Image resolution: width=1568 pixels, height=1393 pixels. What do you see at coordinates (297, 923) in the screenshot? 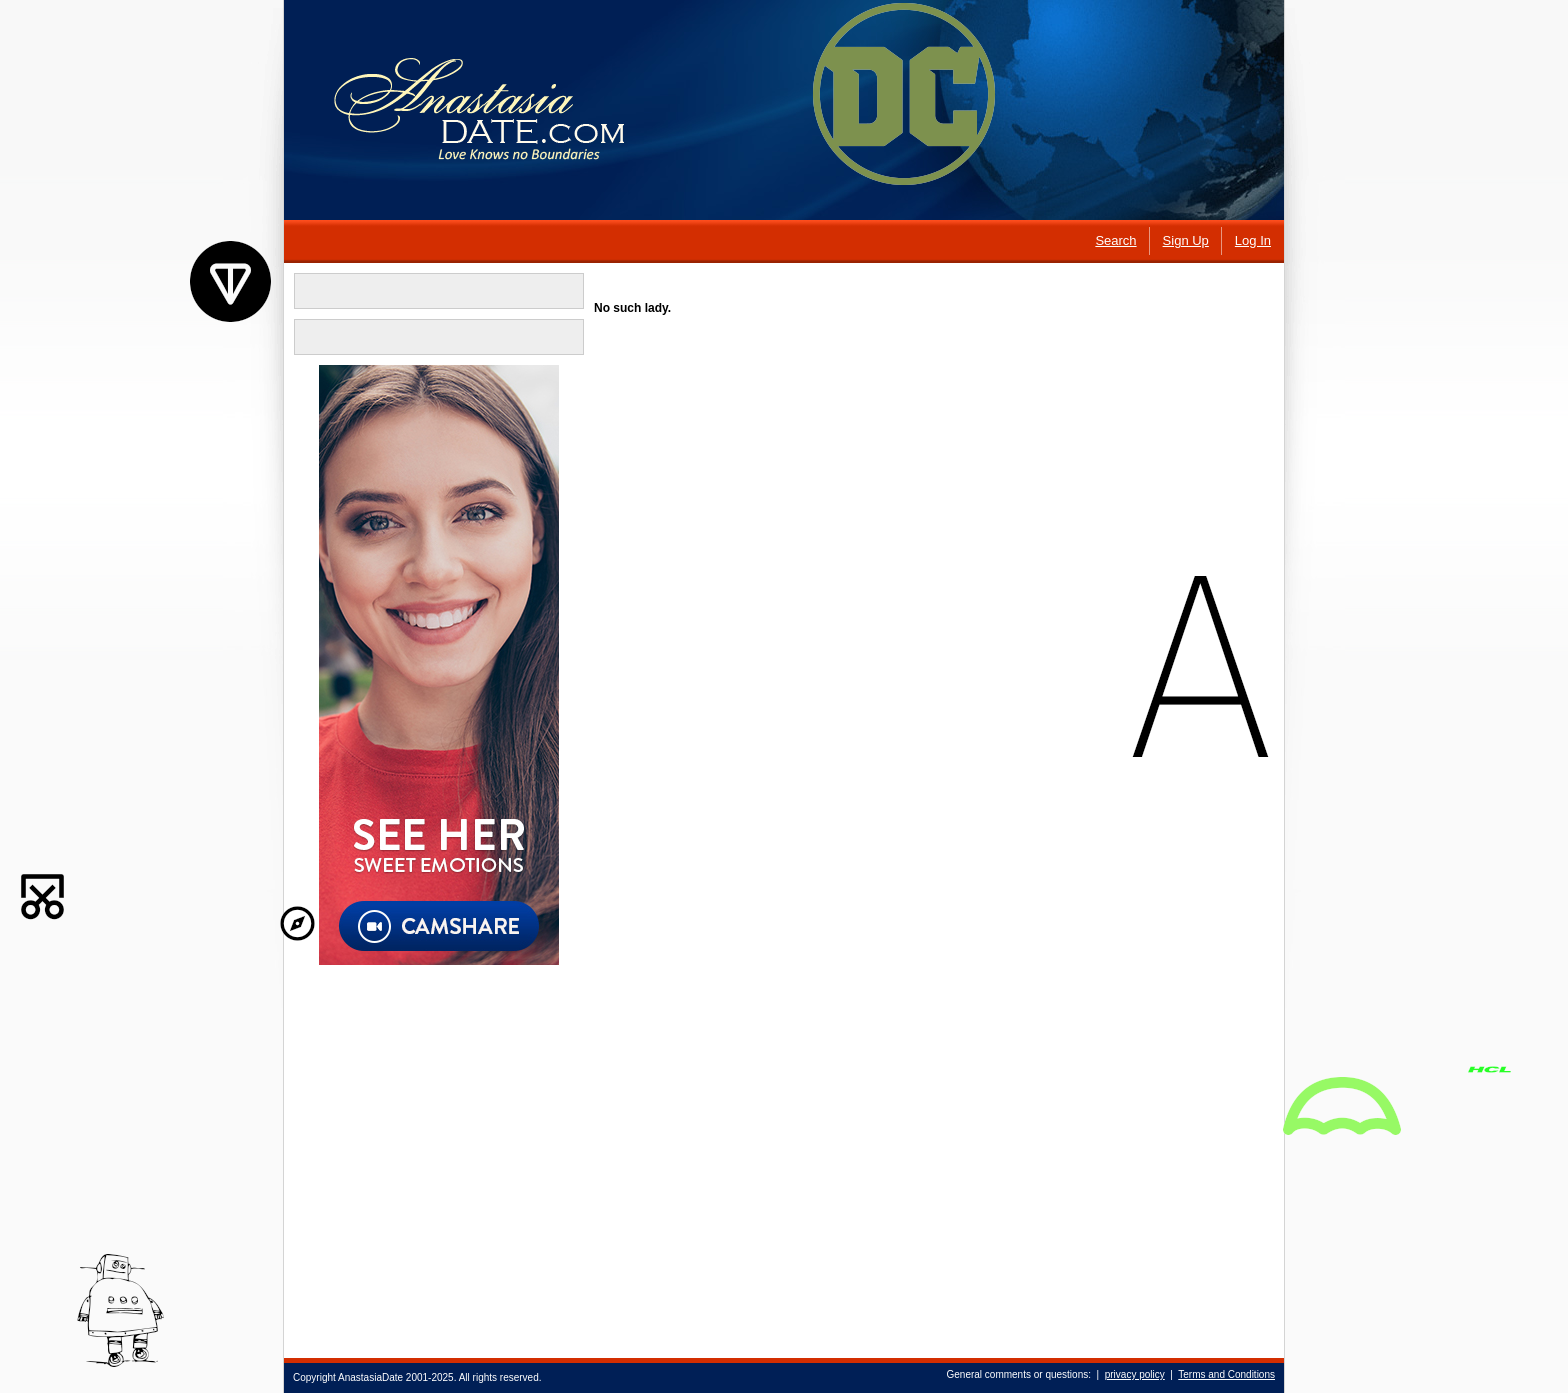
I see `open navigation or directions` at bounding box center [297, 923].